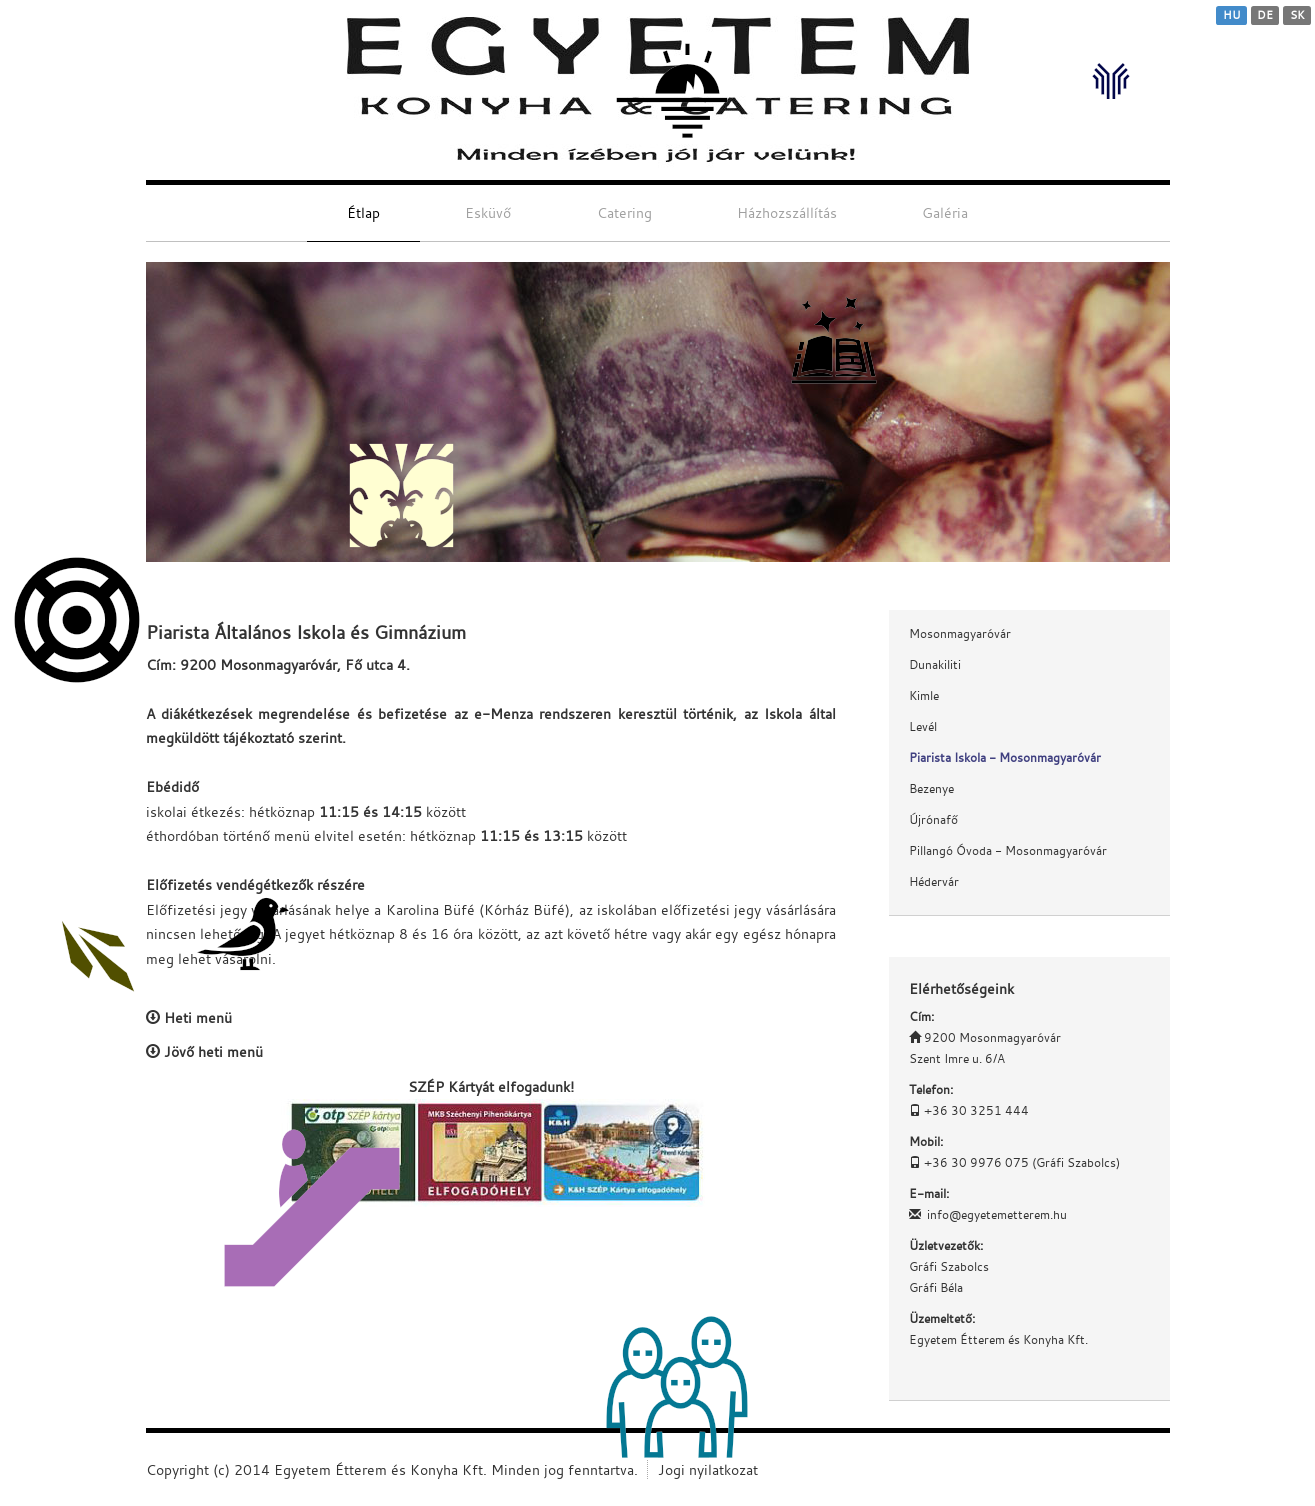 The image size is (1315, 1506). I want to click on collect or earn gems in a game, so click(97, 955).